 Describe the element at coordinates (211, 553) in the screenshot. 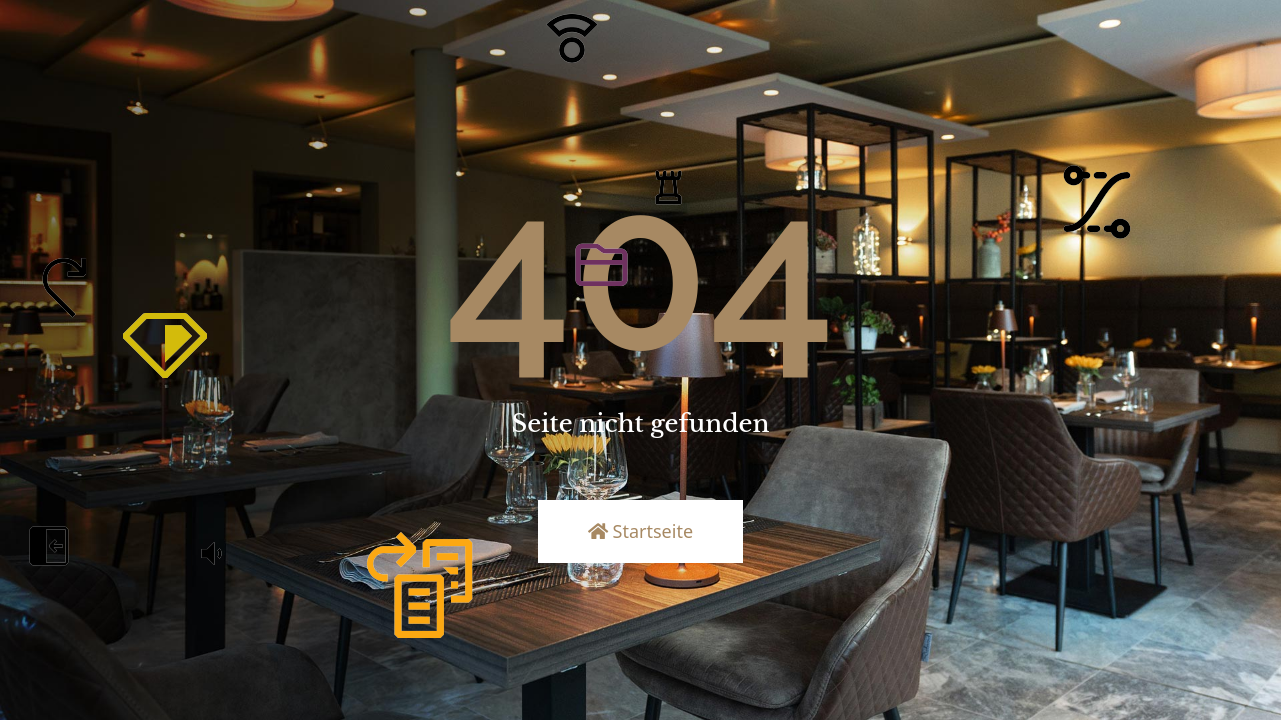

I see `decrease audio volume` at that location.